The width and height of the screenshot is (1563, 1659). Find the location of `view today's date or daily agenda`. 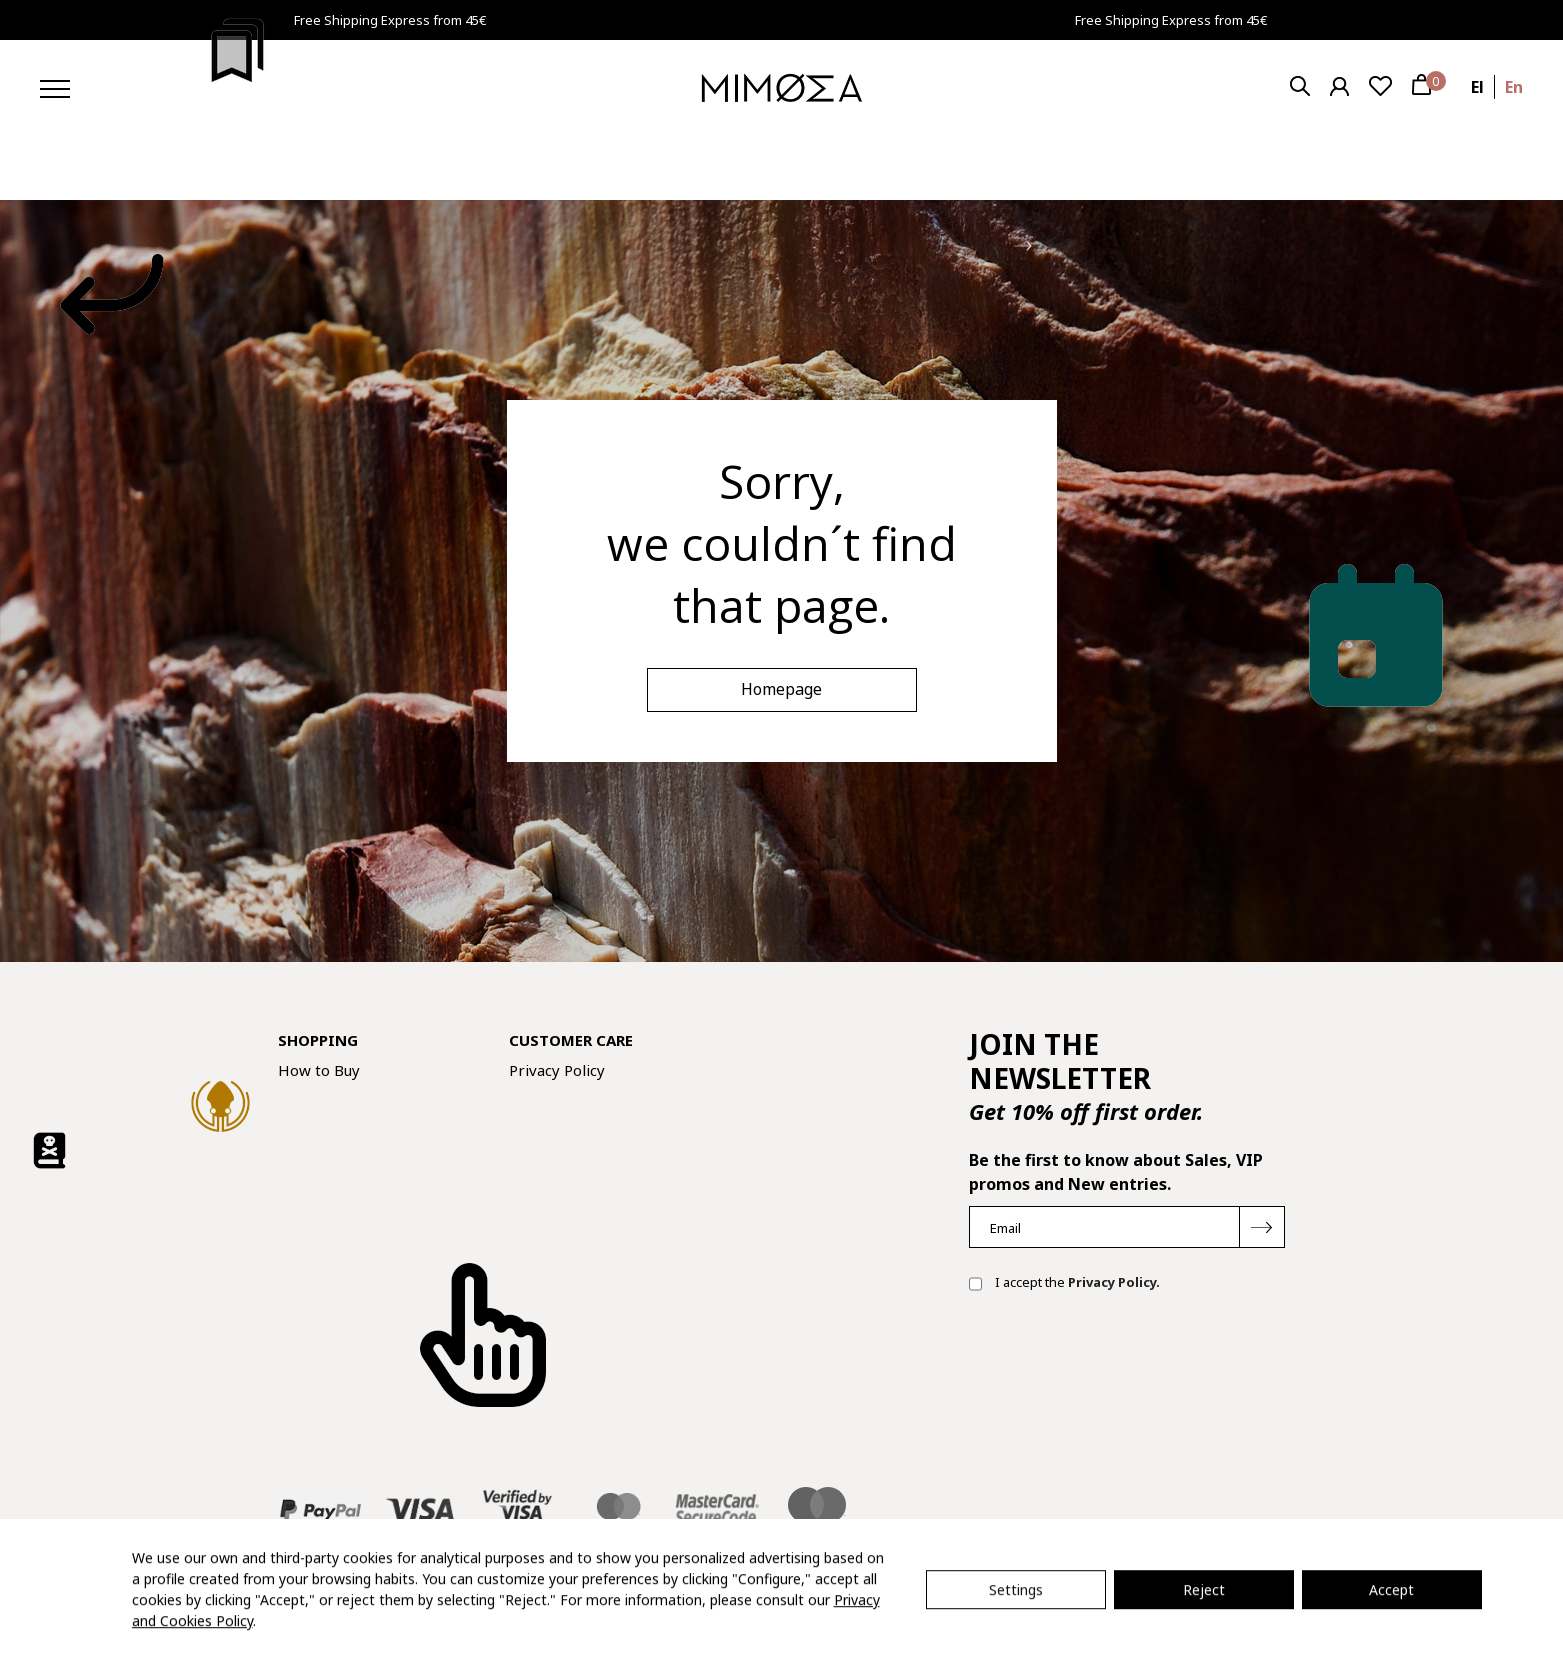

view today's date or daily agenda is located at coordinates (1376, 640).